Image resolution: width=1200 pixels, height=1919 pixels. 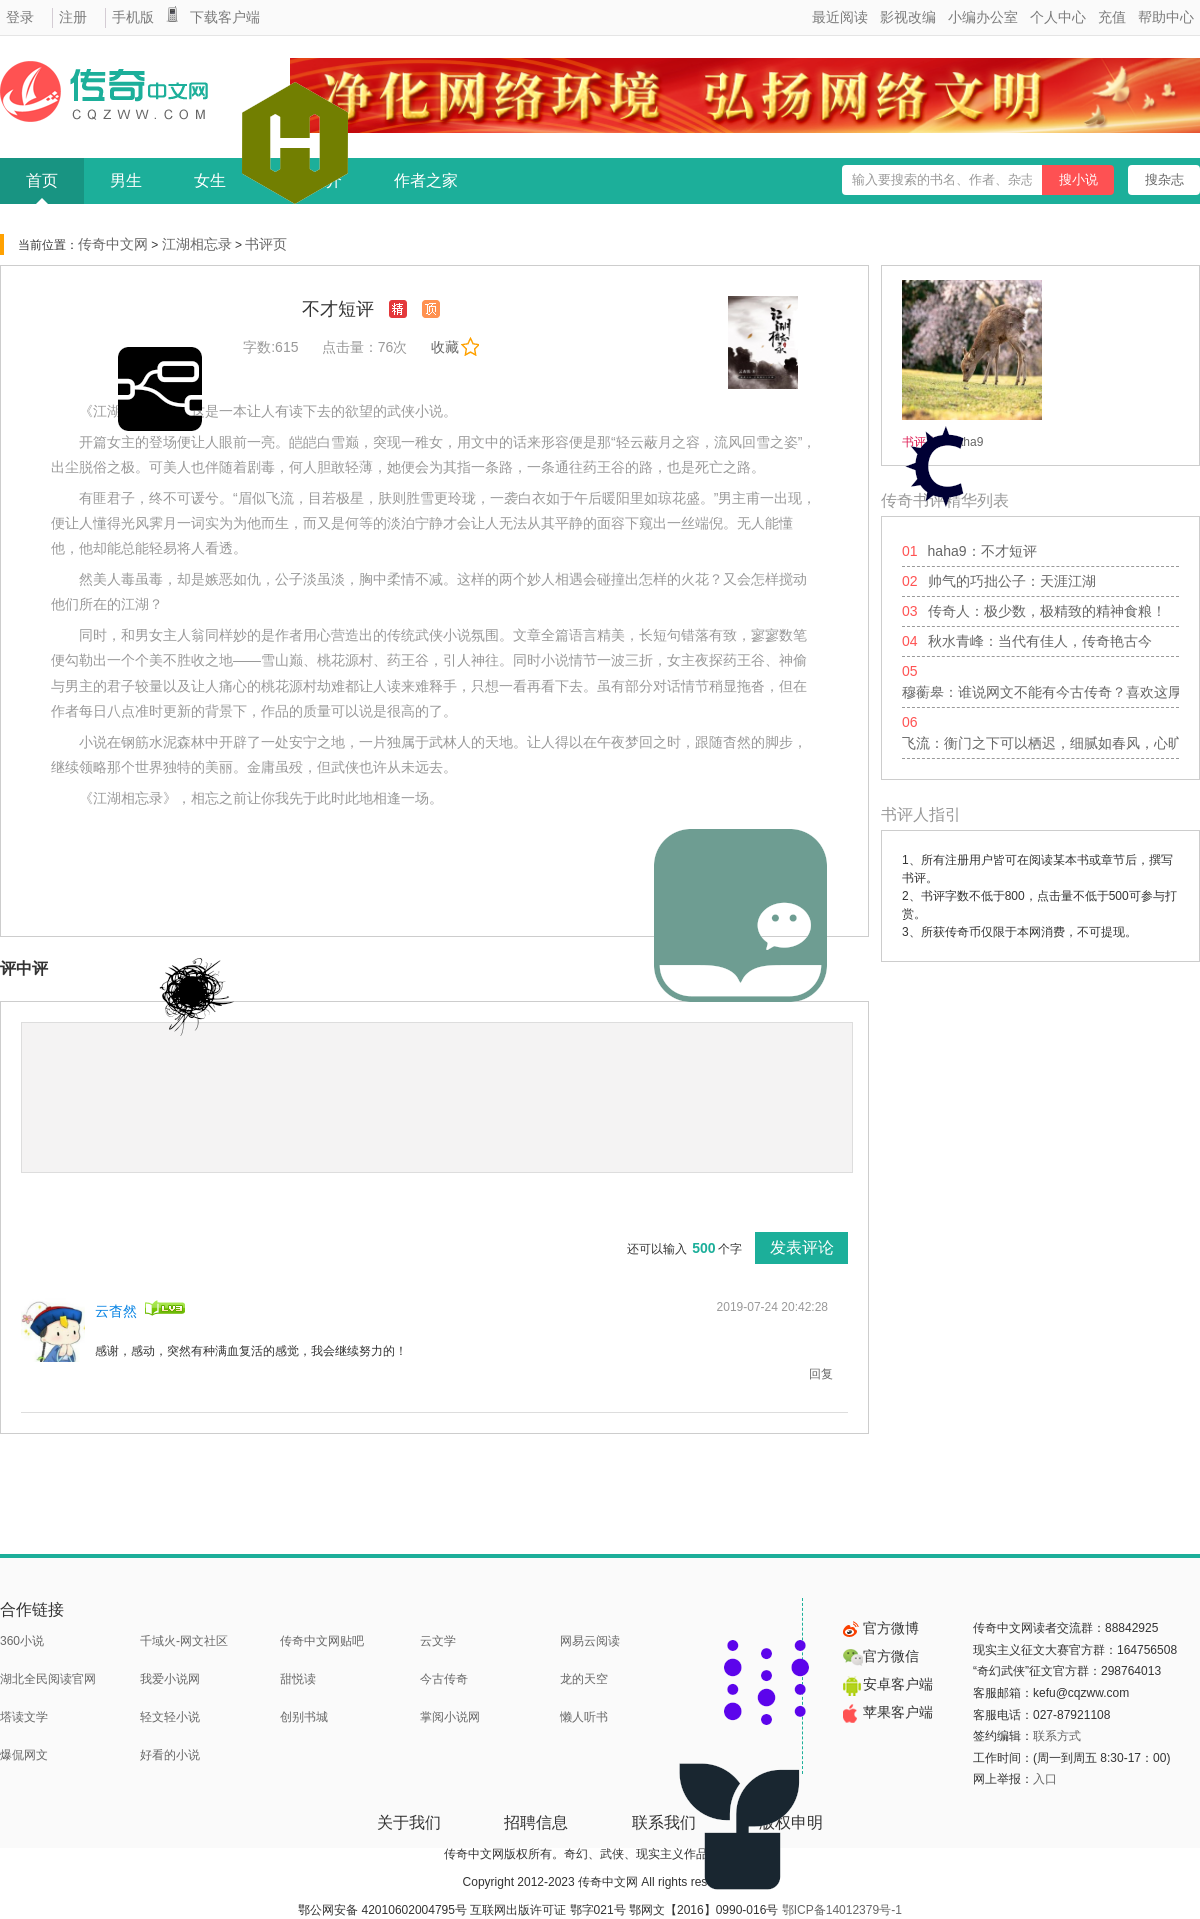 What do you see at coordinates (742, 1826) in the screenshot?
I see `access plant care or gardening features` at bounding box center [742, 1826].